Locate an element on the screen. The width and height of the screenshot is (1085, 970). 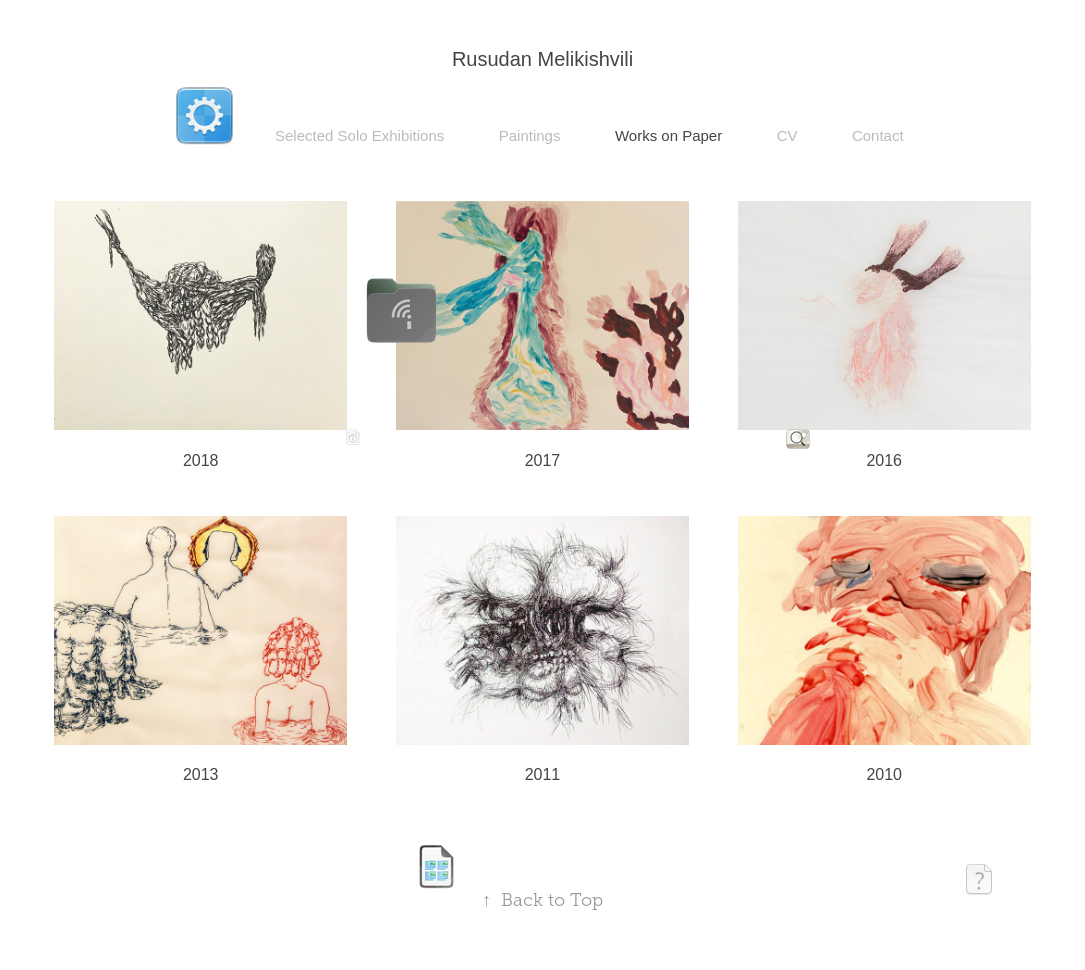
windows executable file type indicator is located at coordinates (204, 115).